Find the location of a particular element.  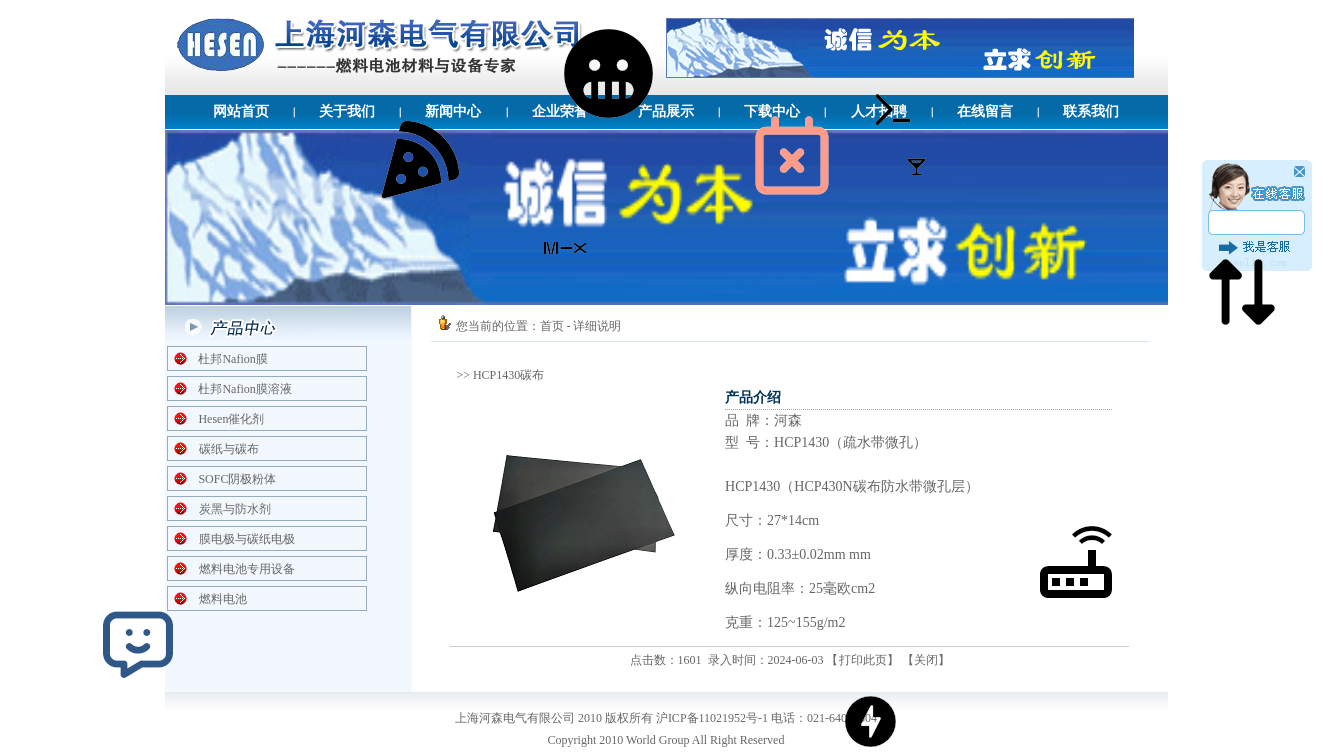

open command palette is located at coordinates (892, 109).